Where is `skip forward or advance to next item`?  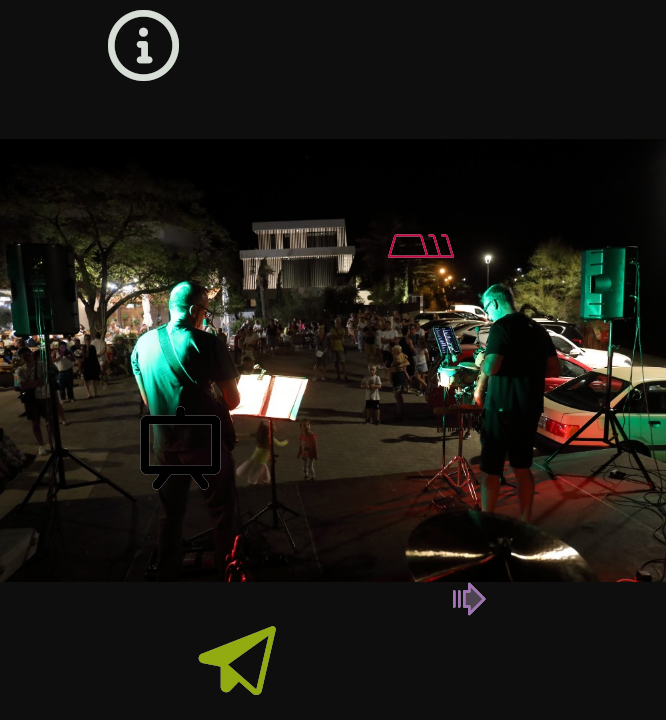 skip forward or advance to next item is located at coordinates (468, 599).